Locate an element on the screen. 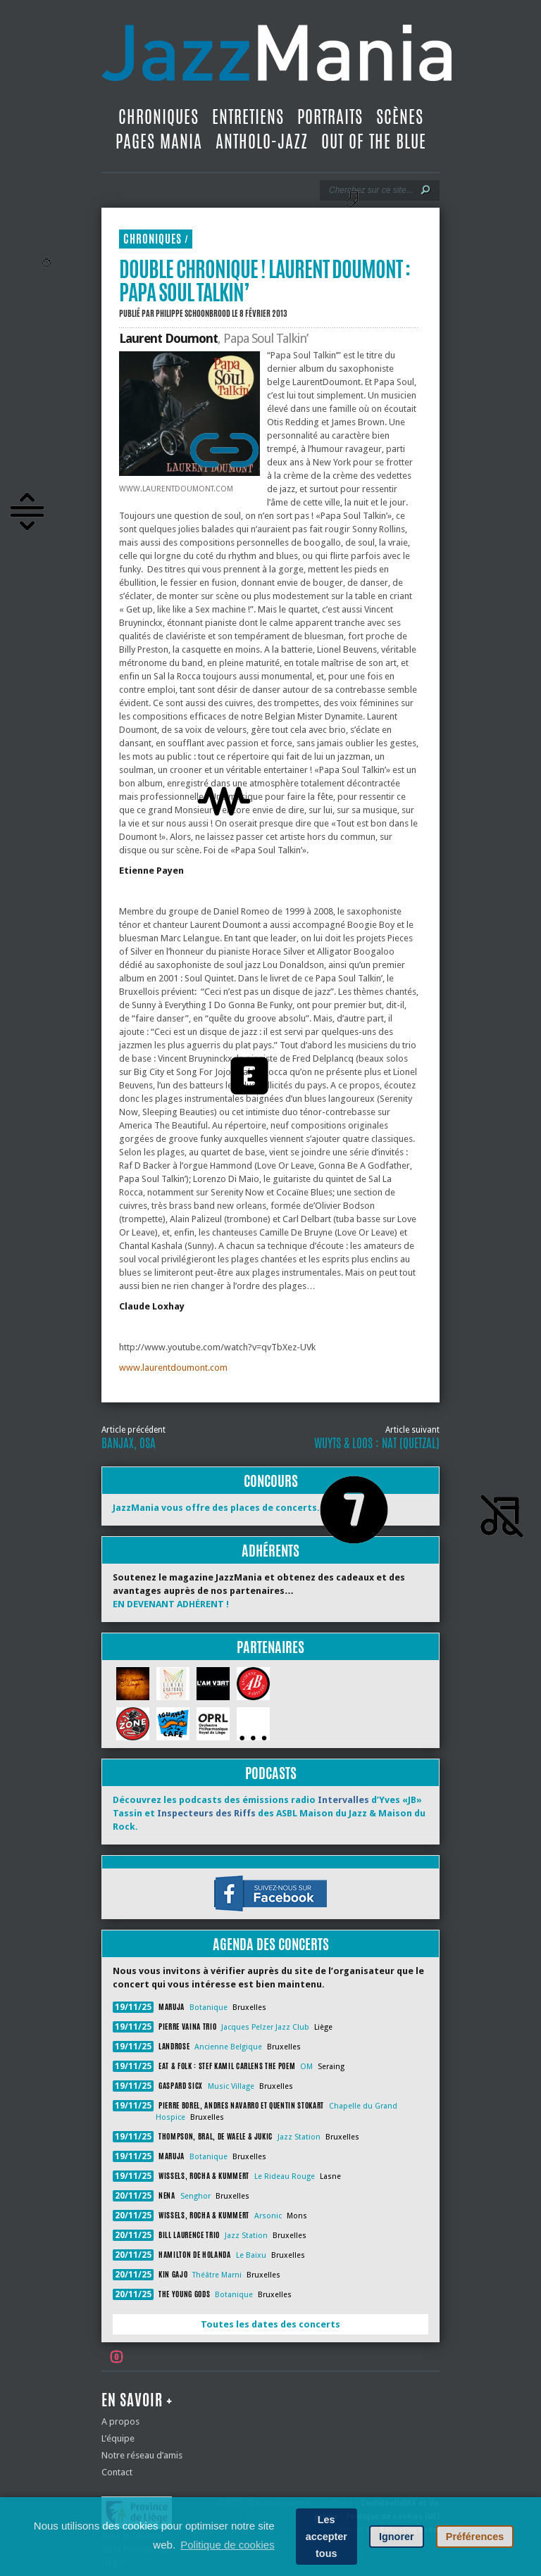  view circuit or resistor component details is located at coordinates (224, 801).